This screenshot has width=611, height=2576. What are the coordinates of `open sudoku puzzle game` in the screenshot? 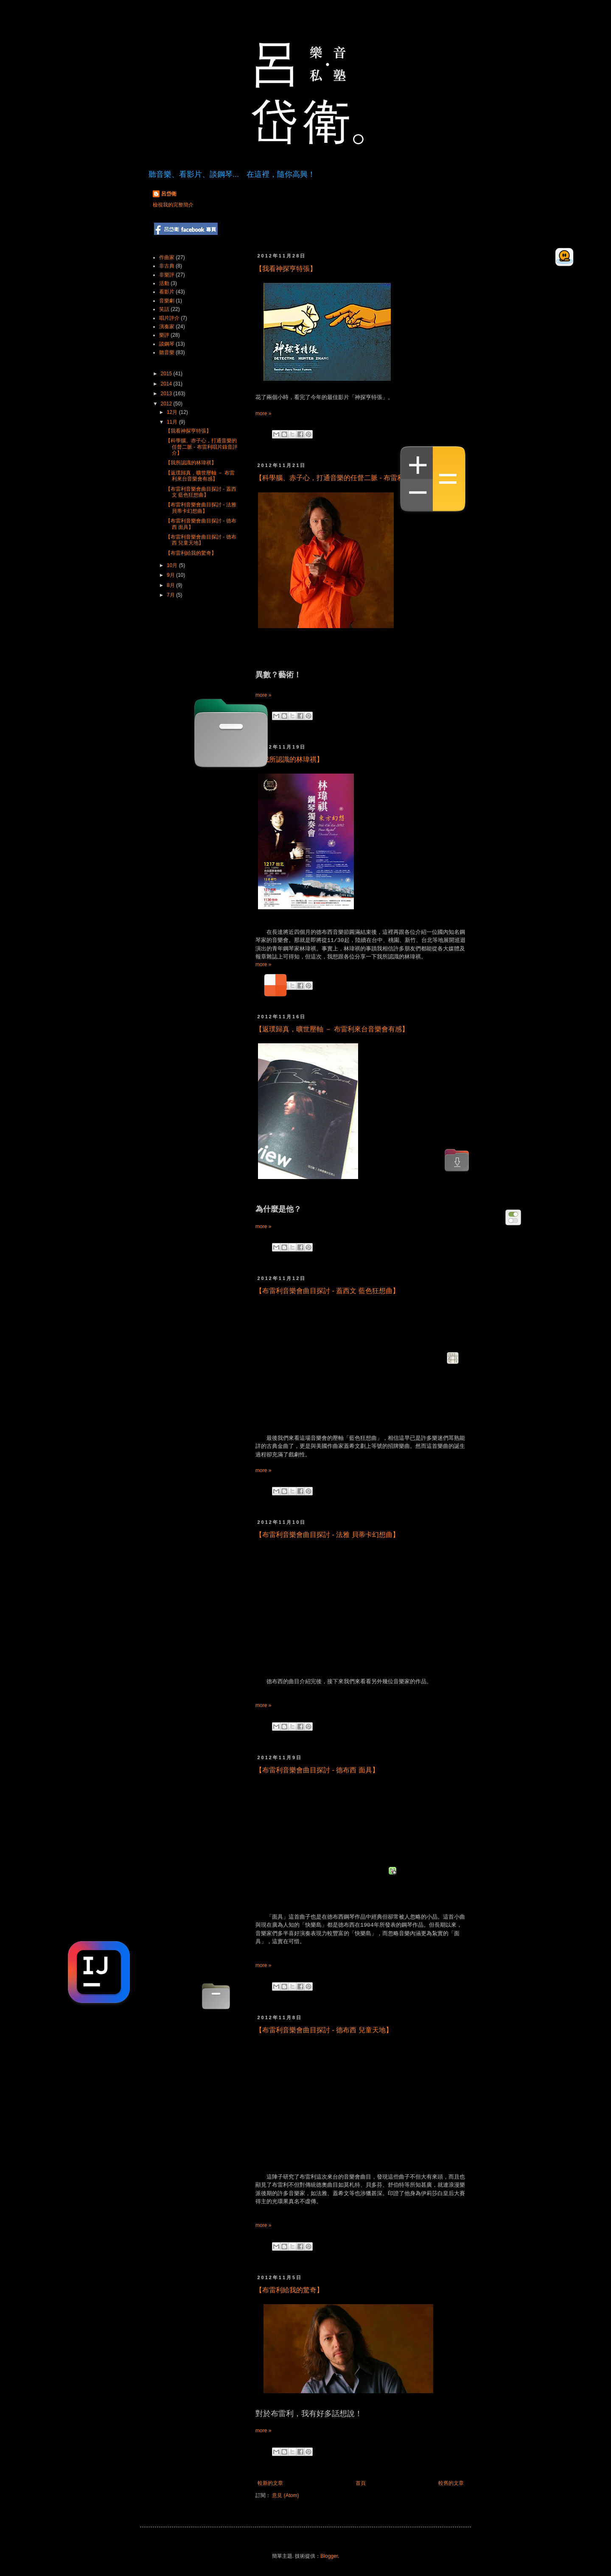 It's located at (453, 1358).